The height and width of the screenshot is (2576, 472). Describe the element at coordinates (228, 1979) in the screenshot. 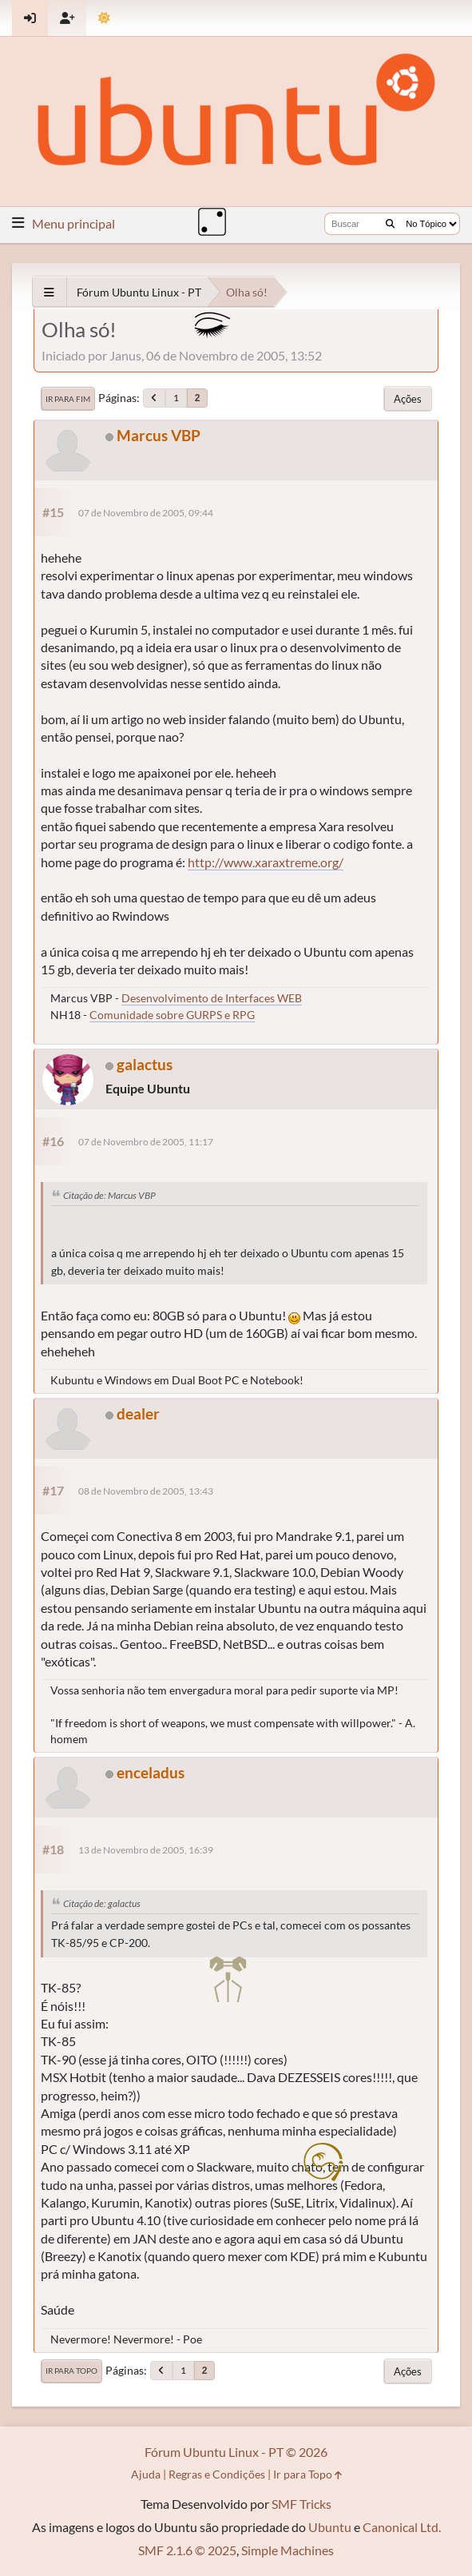

I see `deploy nano-bot units` at that location.